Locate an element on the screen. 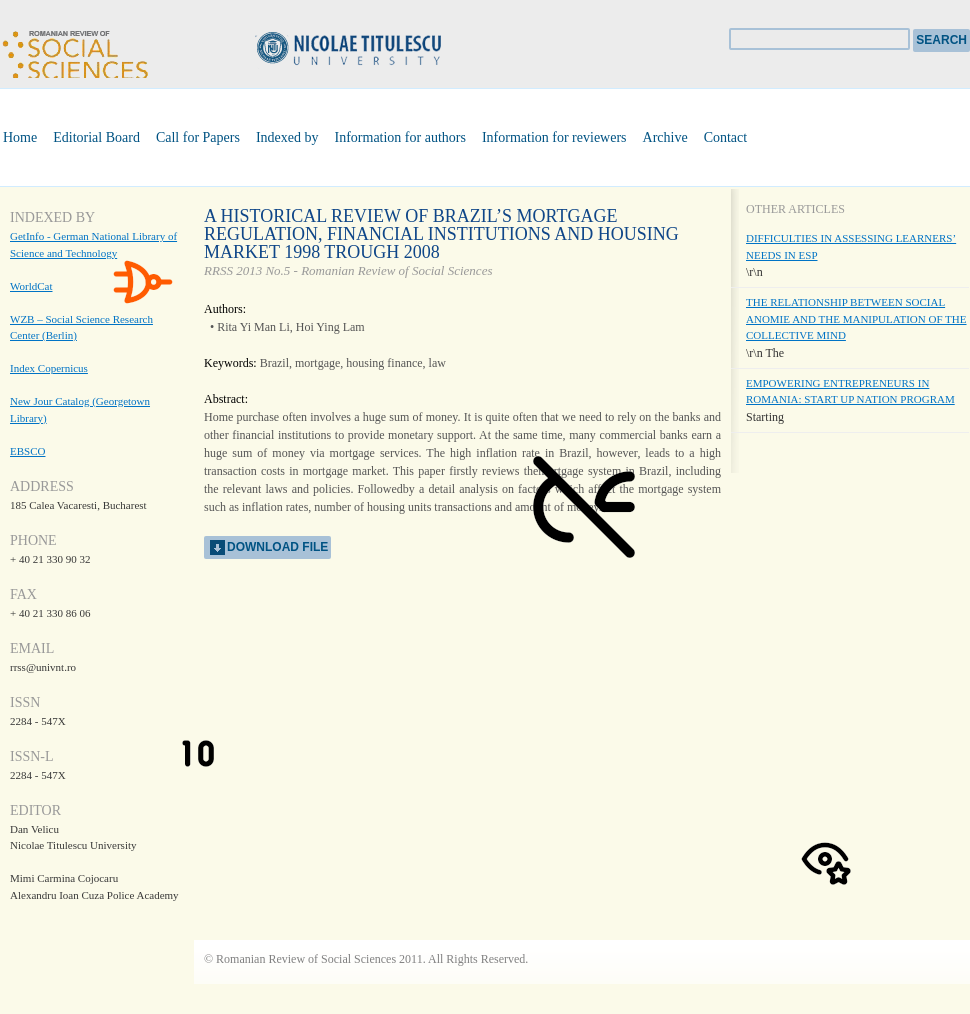  indicates CE certification is disabled or not applicable is located at coordinates (584, 507).